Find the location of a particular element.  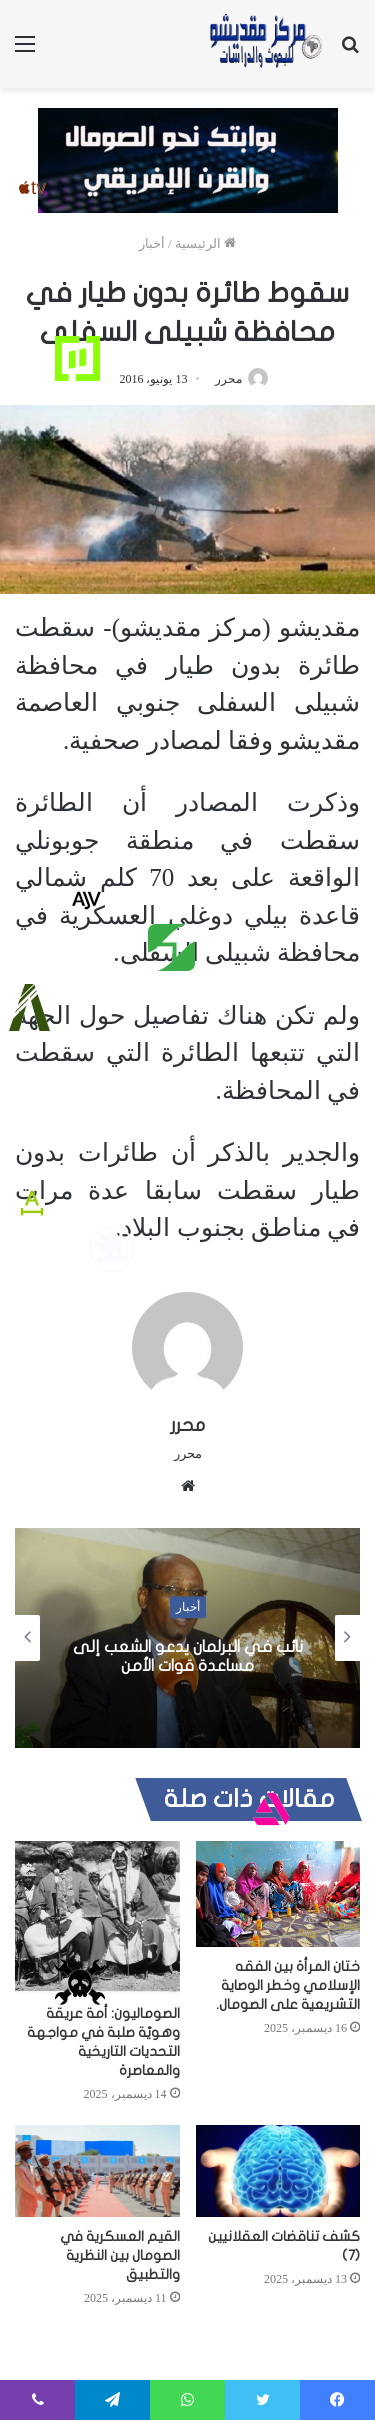

ajv json schema validator logo is located at coordinates (86, 900).